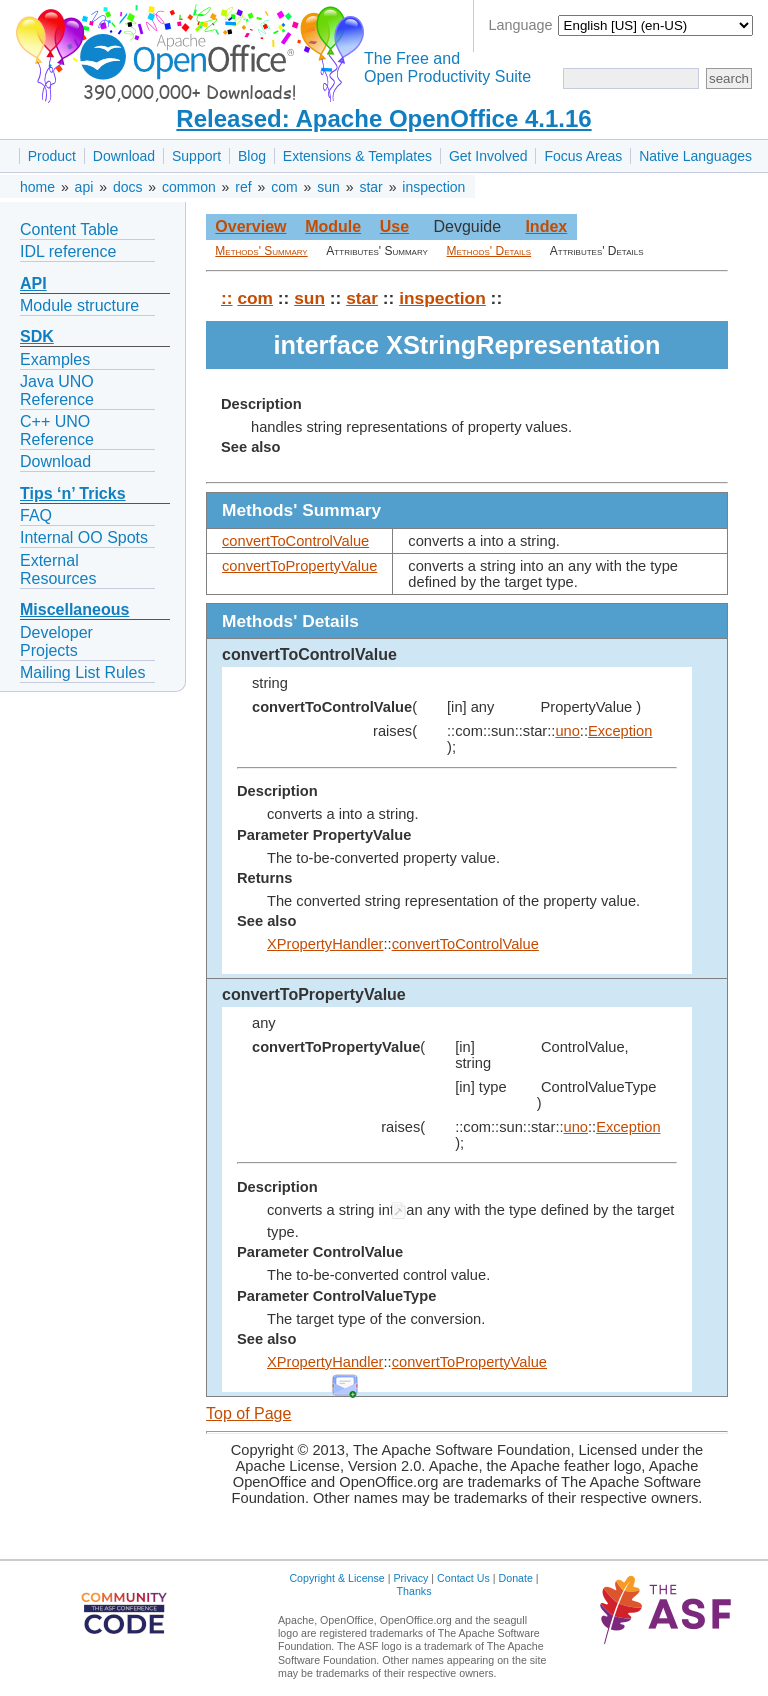 Image resolution: width=768 pixels, height=1696 pixels. I want to click on a makefile used for building or compiling software, so click(398, 1210).